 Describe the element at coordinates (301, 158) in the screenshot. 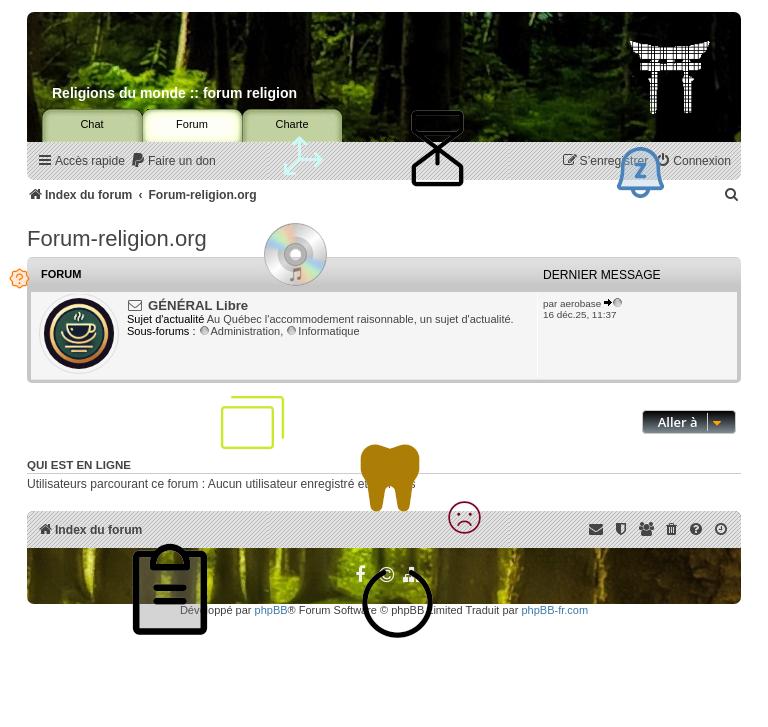

I see `3D axis indicator for spatial orientation` at that location.